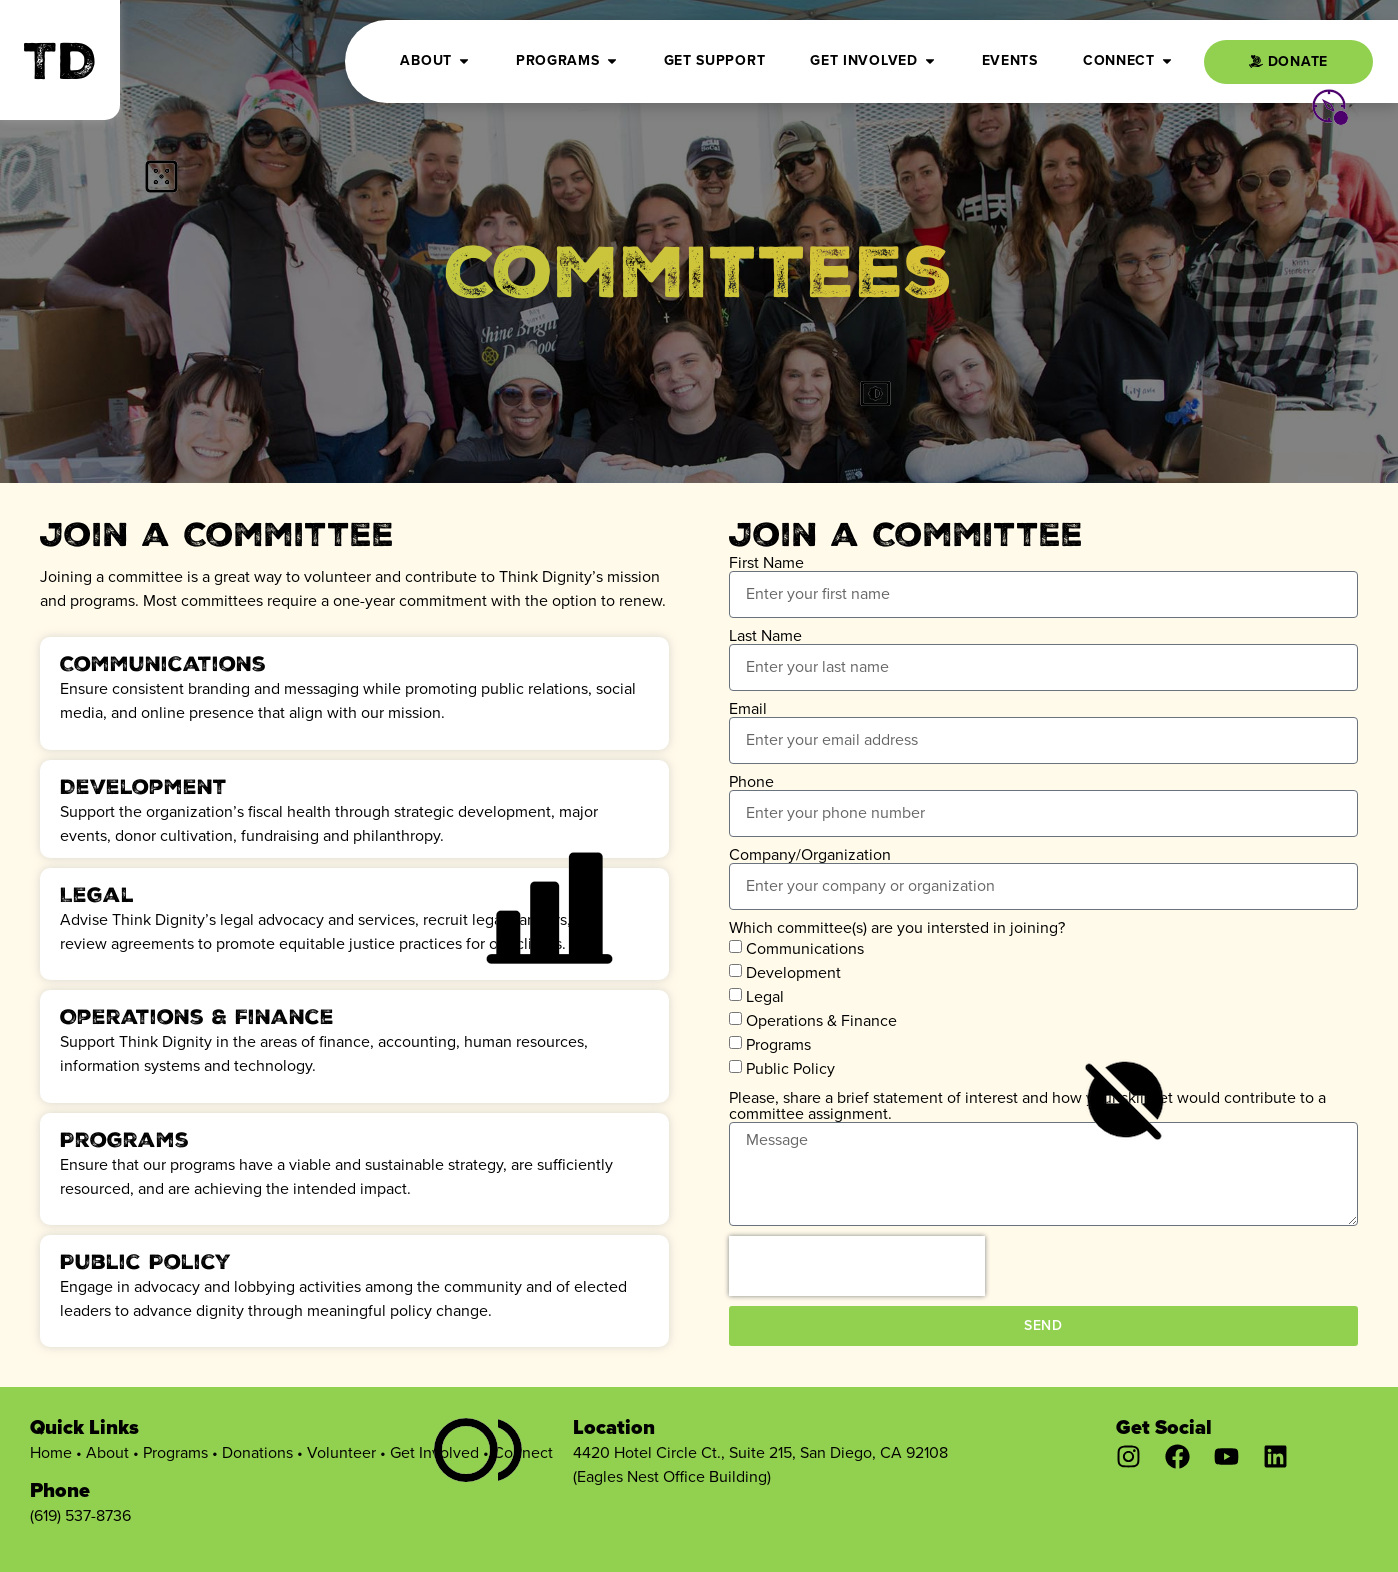 The width and height of the screenshot is (1398, 1572). What do you see at coordinates (161, 176) in the screenshot?
I see `randomize or shuffle content` at bounding box center [161, 176].